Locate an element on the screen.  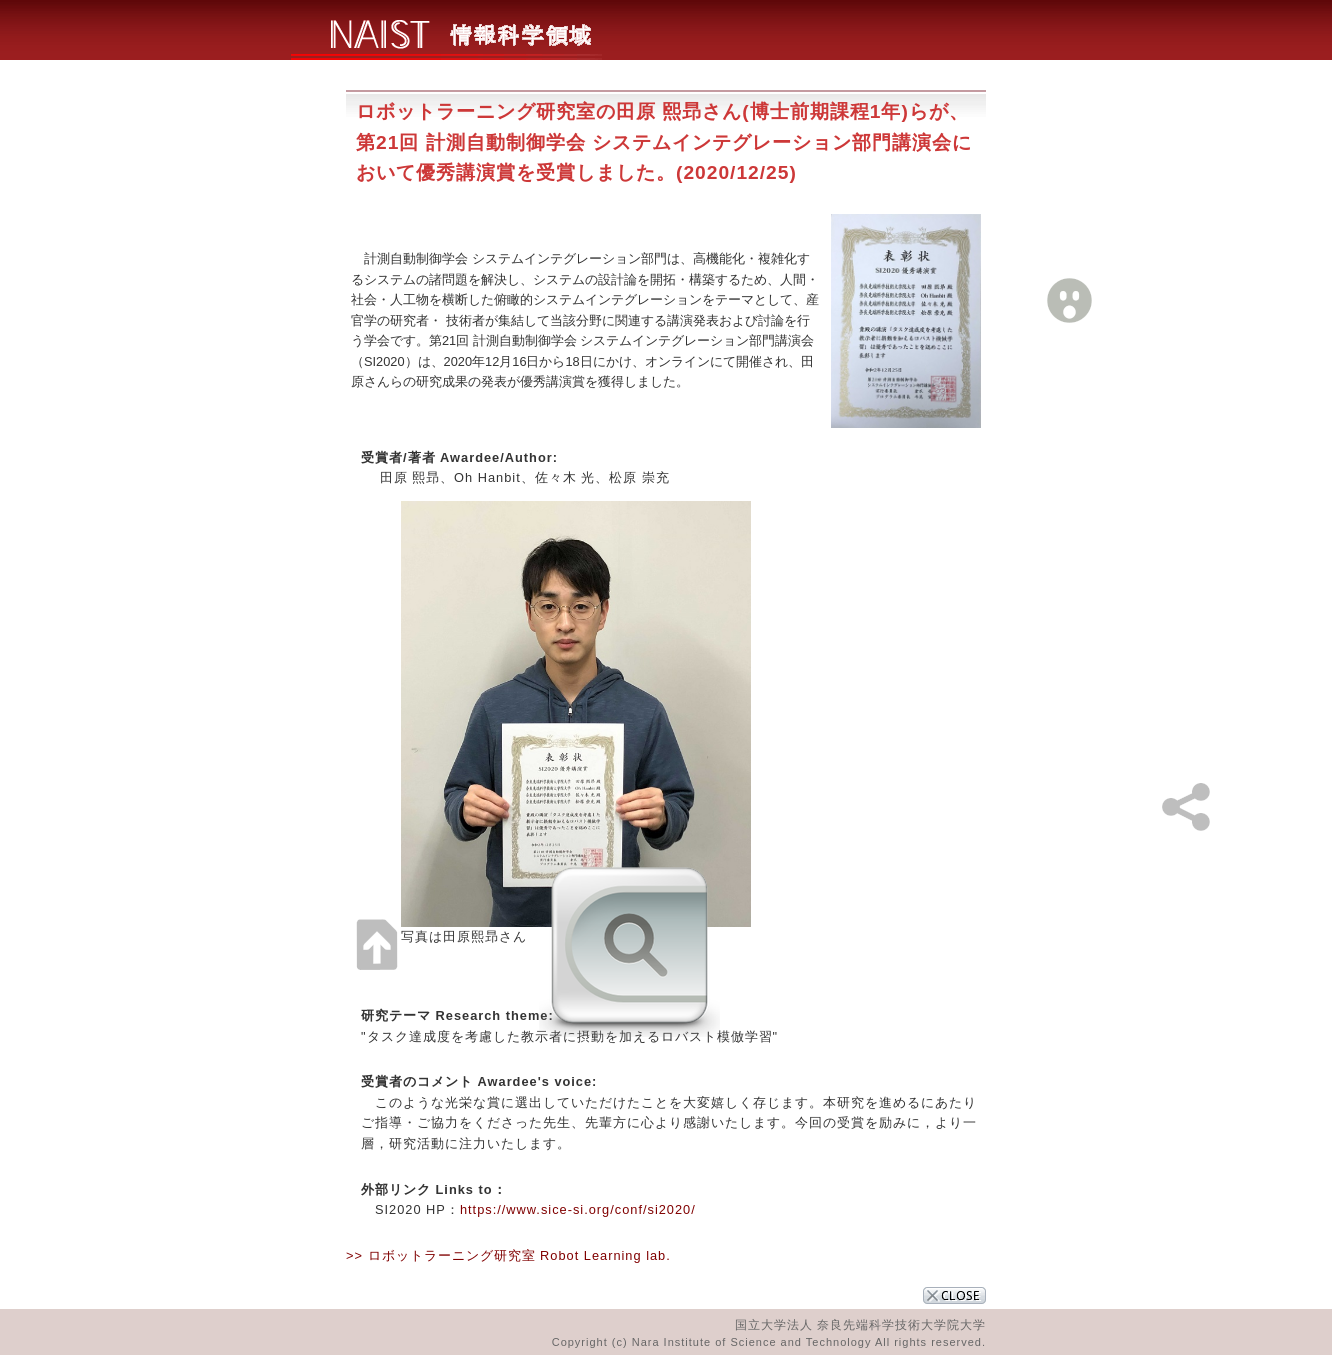
send or share a document is located at coordinates (377, 943).